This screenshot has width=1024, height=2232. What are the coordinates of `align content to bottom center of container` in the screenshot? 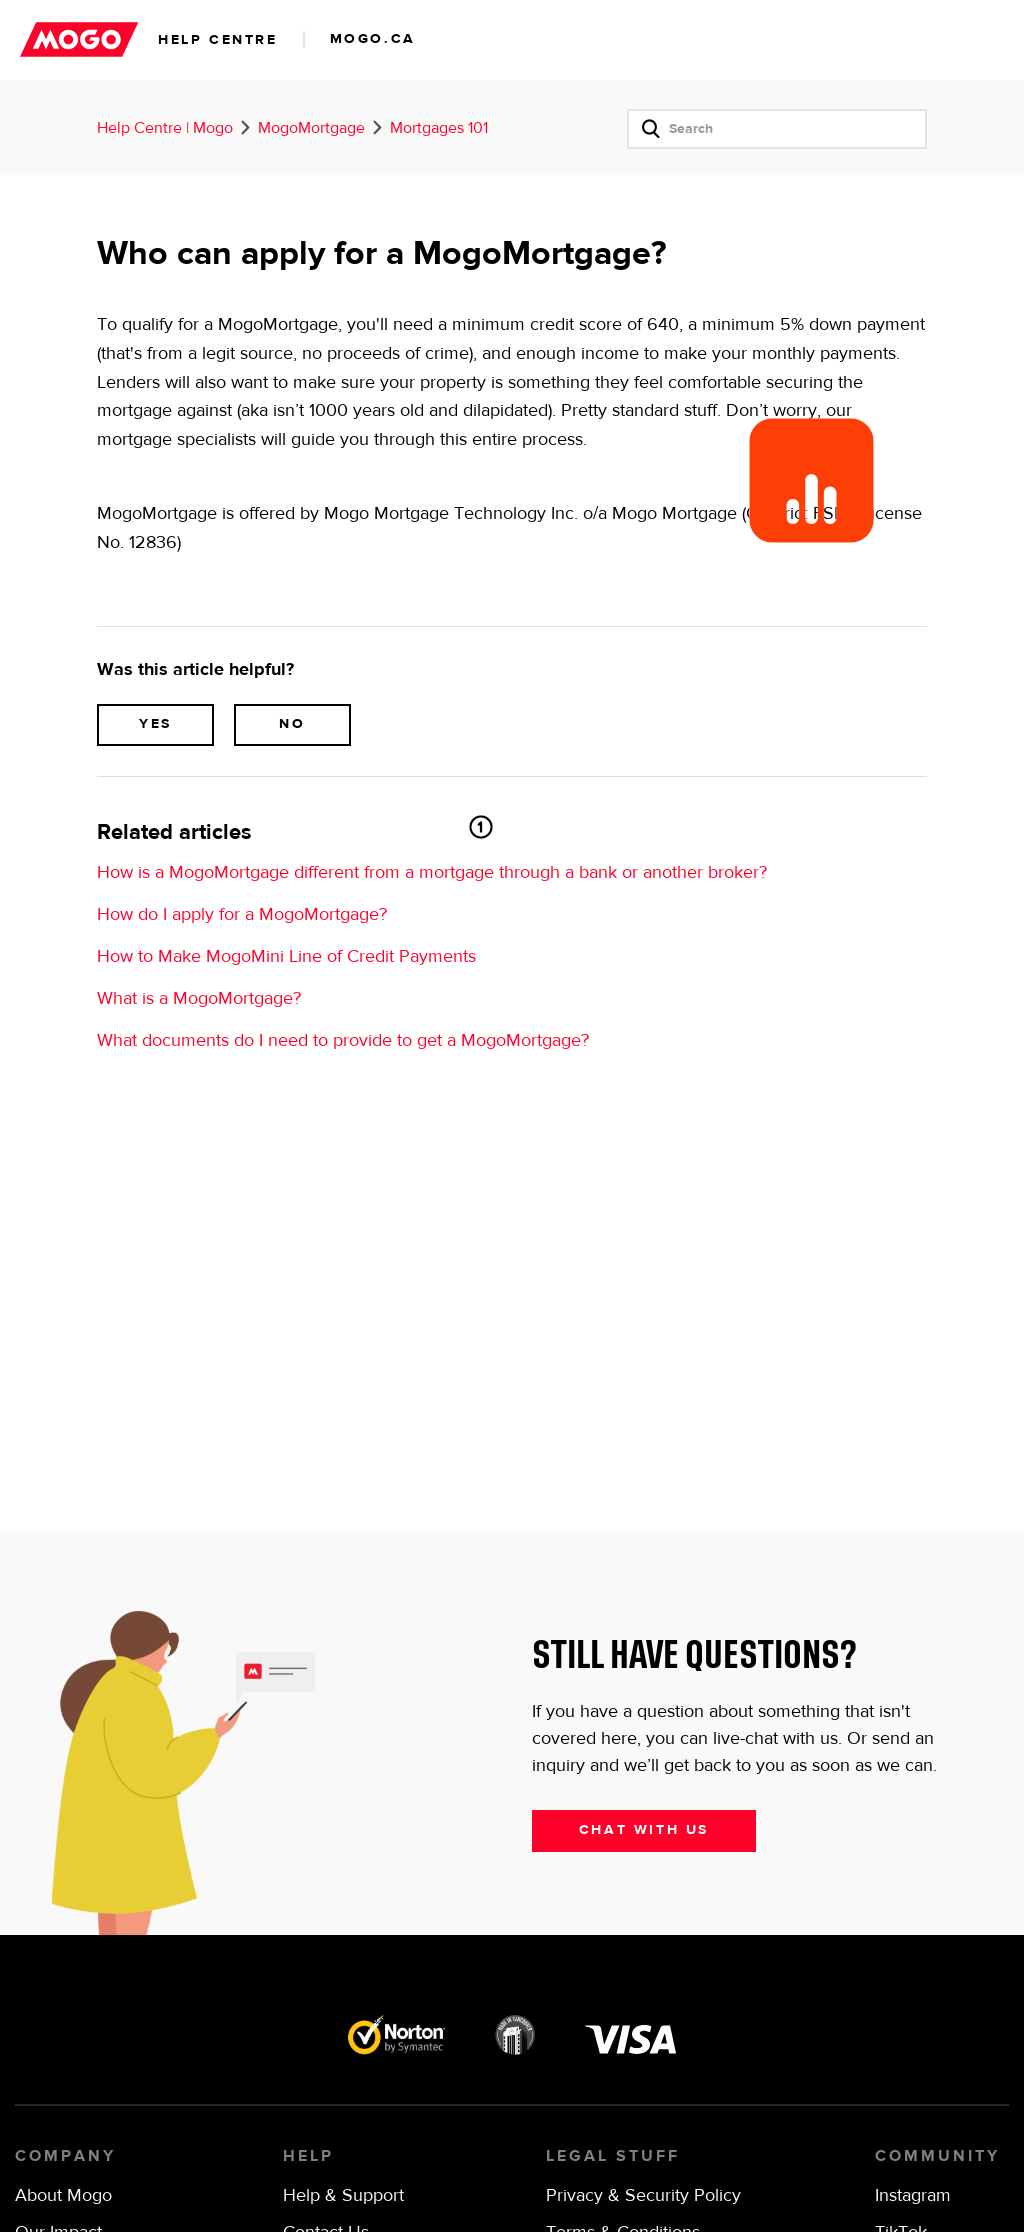 It's located at (811, 480).